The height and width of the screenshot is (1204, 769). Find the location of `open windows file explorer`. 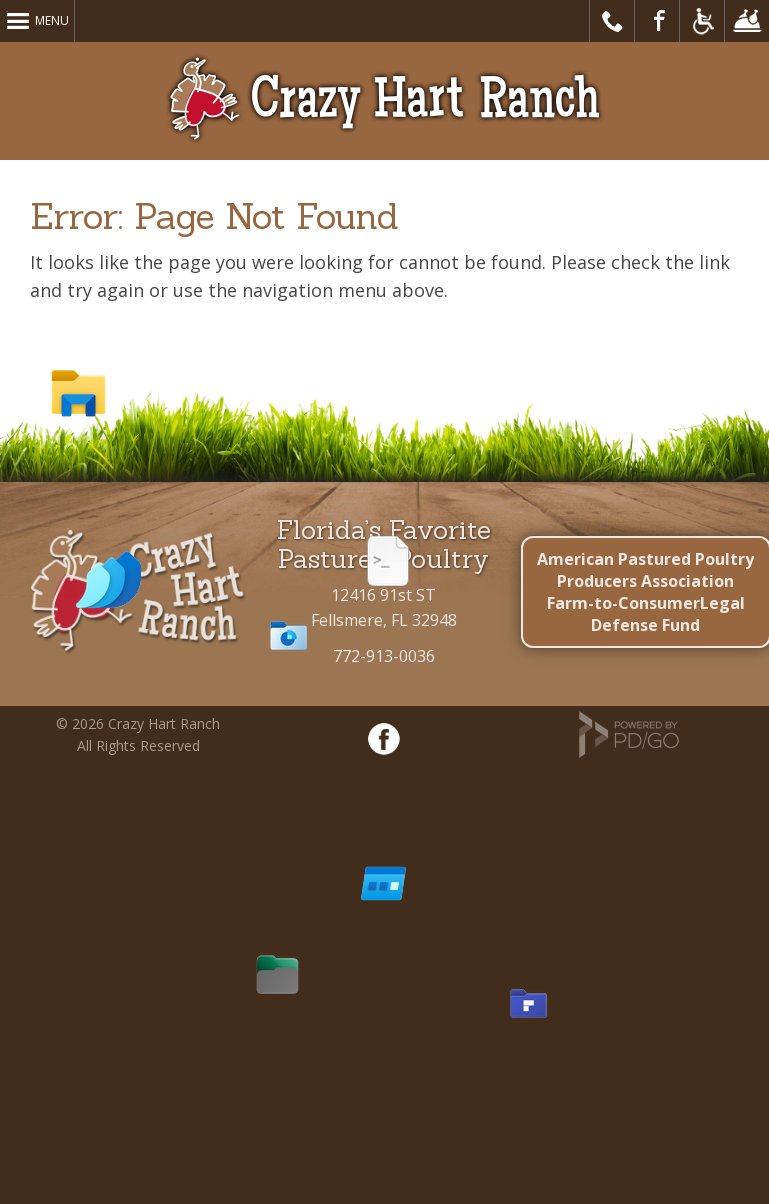

open windows file explorer is located at coordinates (78, 392).